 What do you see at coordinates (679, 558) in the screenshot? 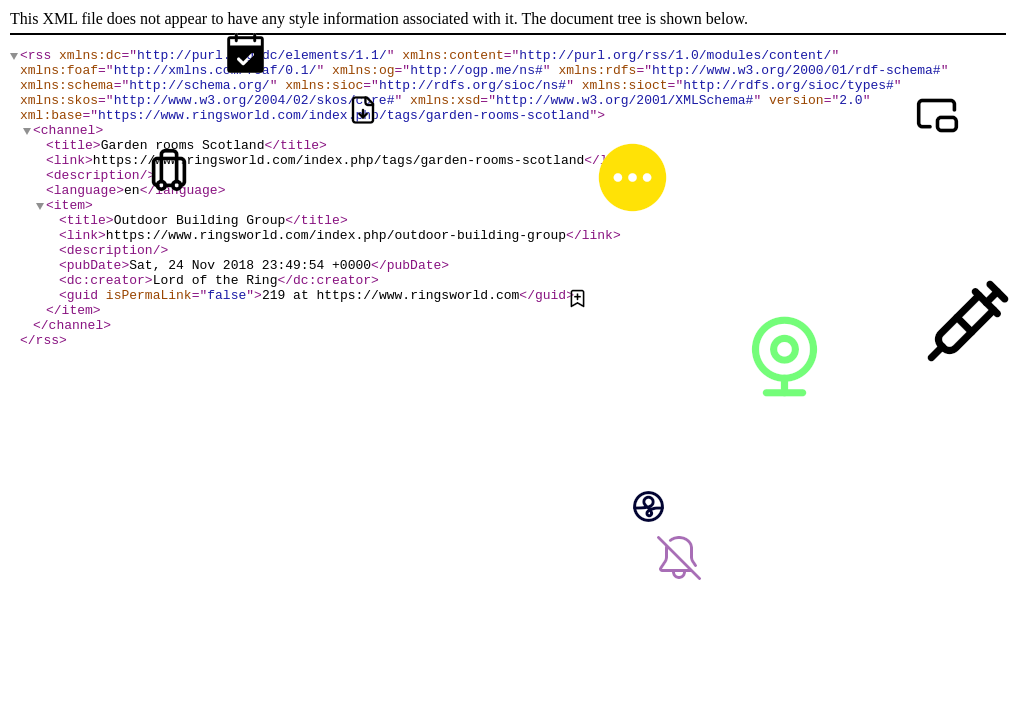
I see `mute notifications` at bounding box center [679, 558].